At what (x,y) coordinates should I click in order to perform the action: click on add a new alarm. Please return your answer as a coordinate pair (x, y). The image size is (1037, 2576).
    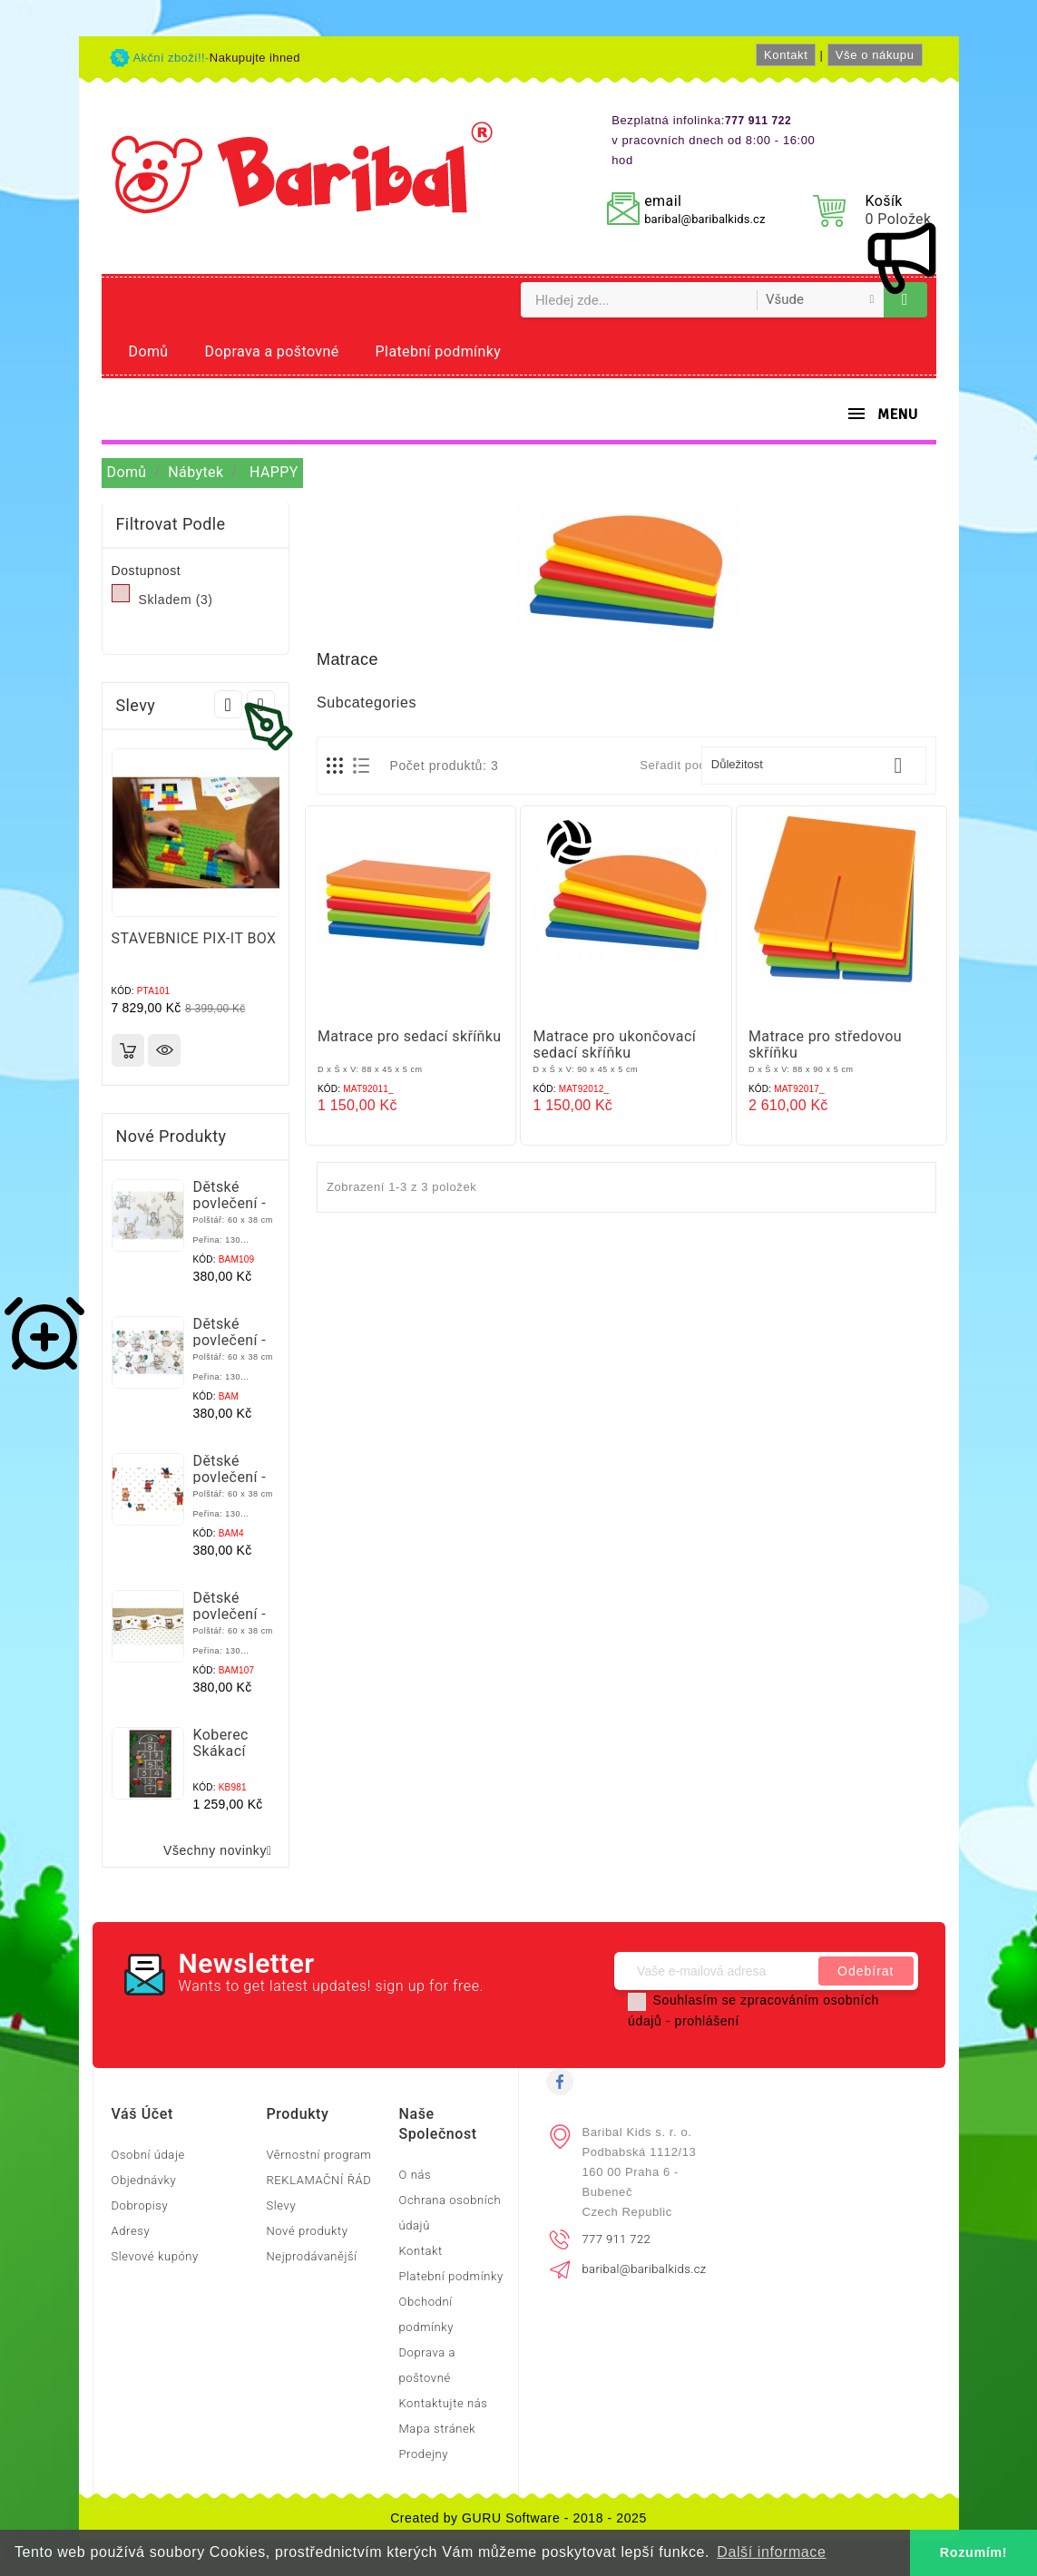
    Looking at the image, I should click on (44, 1333).